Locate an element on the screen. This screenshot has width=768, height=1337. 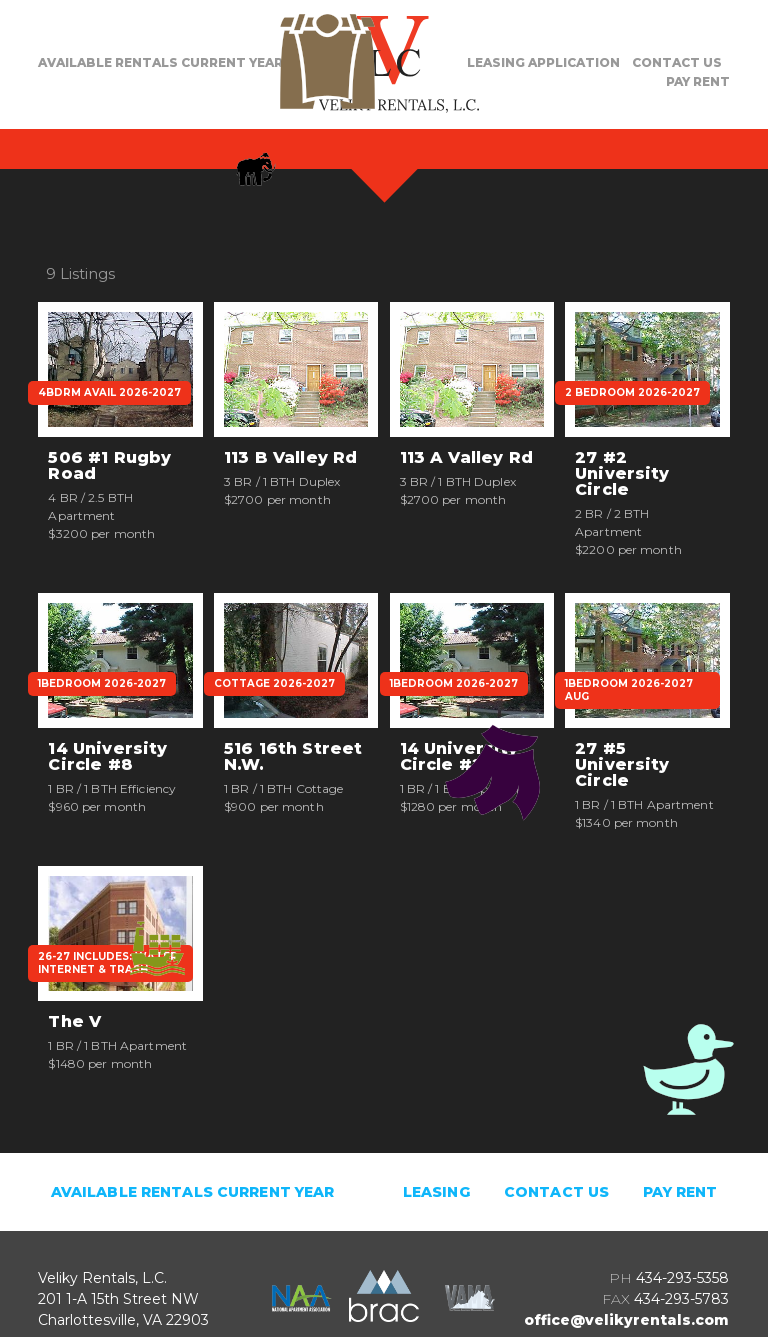
equip a cape or cloak item is located at coordinates (492, 773).